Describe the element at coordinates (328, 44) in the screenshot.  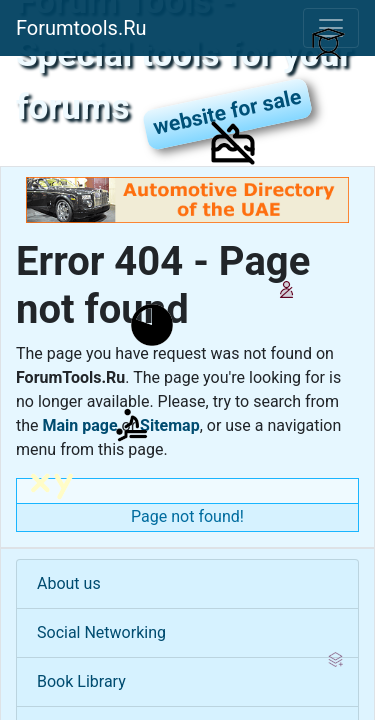
I see `view student profile or account` at that location.